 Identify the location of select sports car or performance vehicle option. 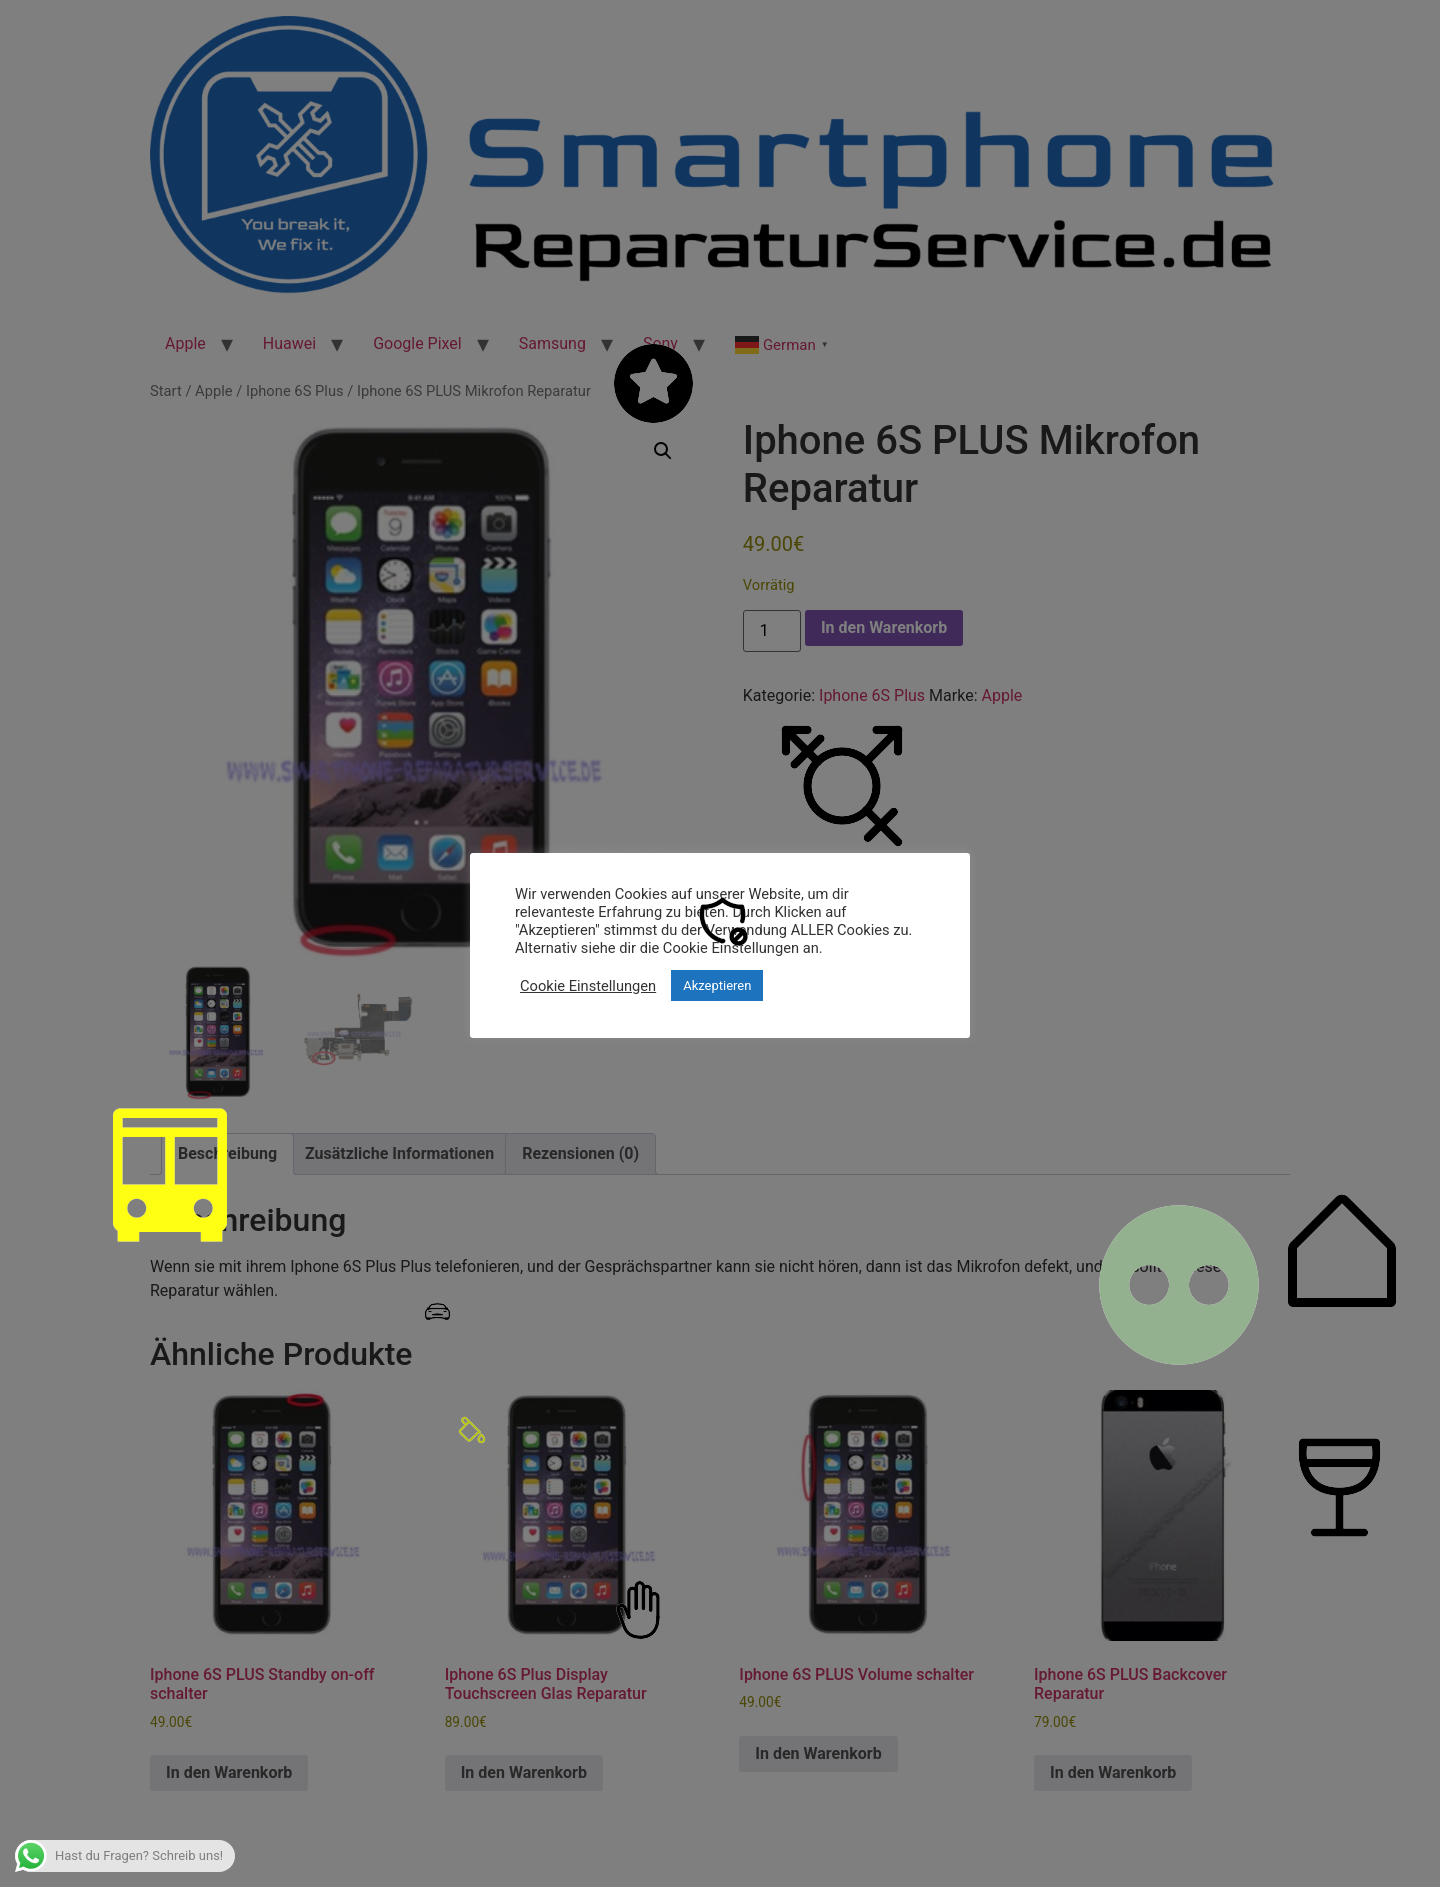
(437, 1311).